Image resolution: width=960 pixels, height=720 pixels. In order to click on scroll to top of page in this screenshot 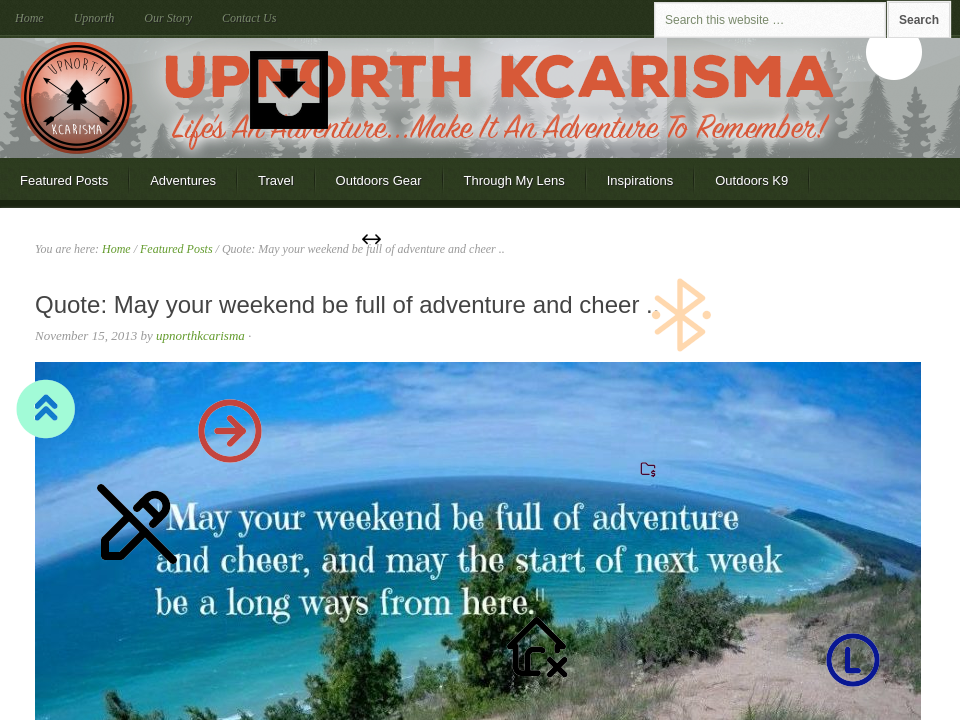, I will do `click(46, 409)`.